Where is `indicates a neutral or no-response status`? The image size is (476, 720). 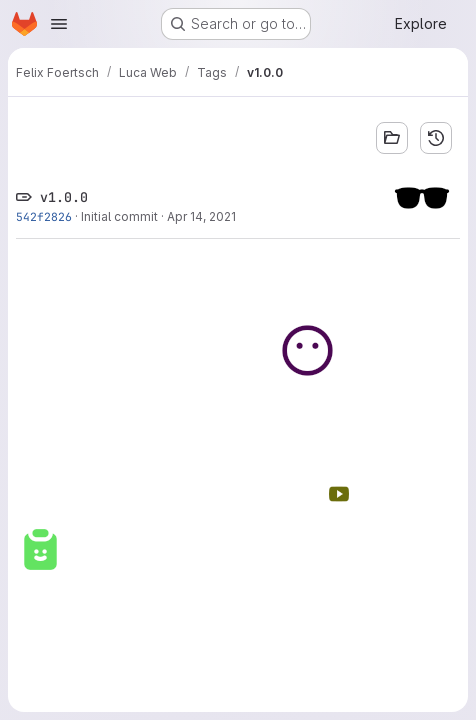
indicates a neutral or no-response status is located at coordinates (307, 350).